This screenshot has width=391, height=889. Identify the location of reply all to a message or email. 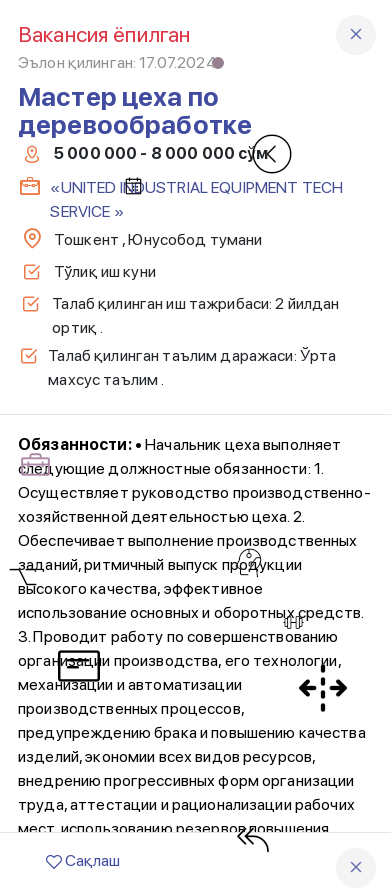
(253, 840).